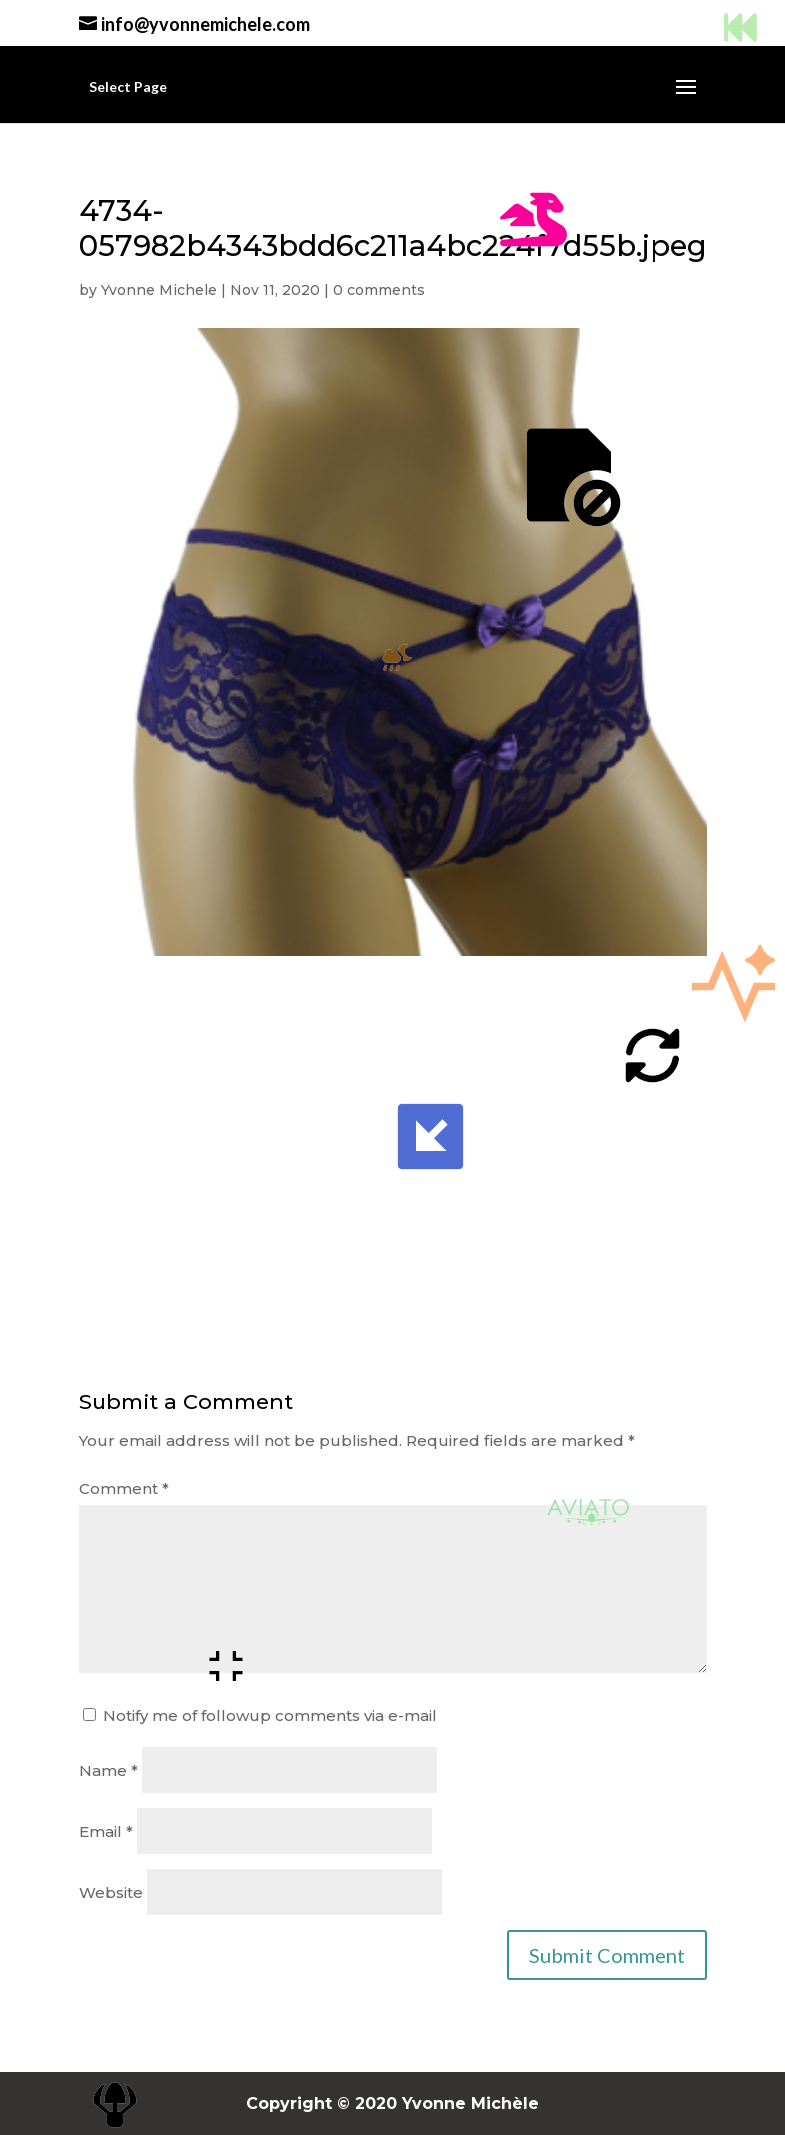 Image resolution: width=785 pixels, height=2135 pixels. Describe the element at coordinates (226, 1666) in the screenshot. I see `exit fullscreen mode` at that location.